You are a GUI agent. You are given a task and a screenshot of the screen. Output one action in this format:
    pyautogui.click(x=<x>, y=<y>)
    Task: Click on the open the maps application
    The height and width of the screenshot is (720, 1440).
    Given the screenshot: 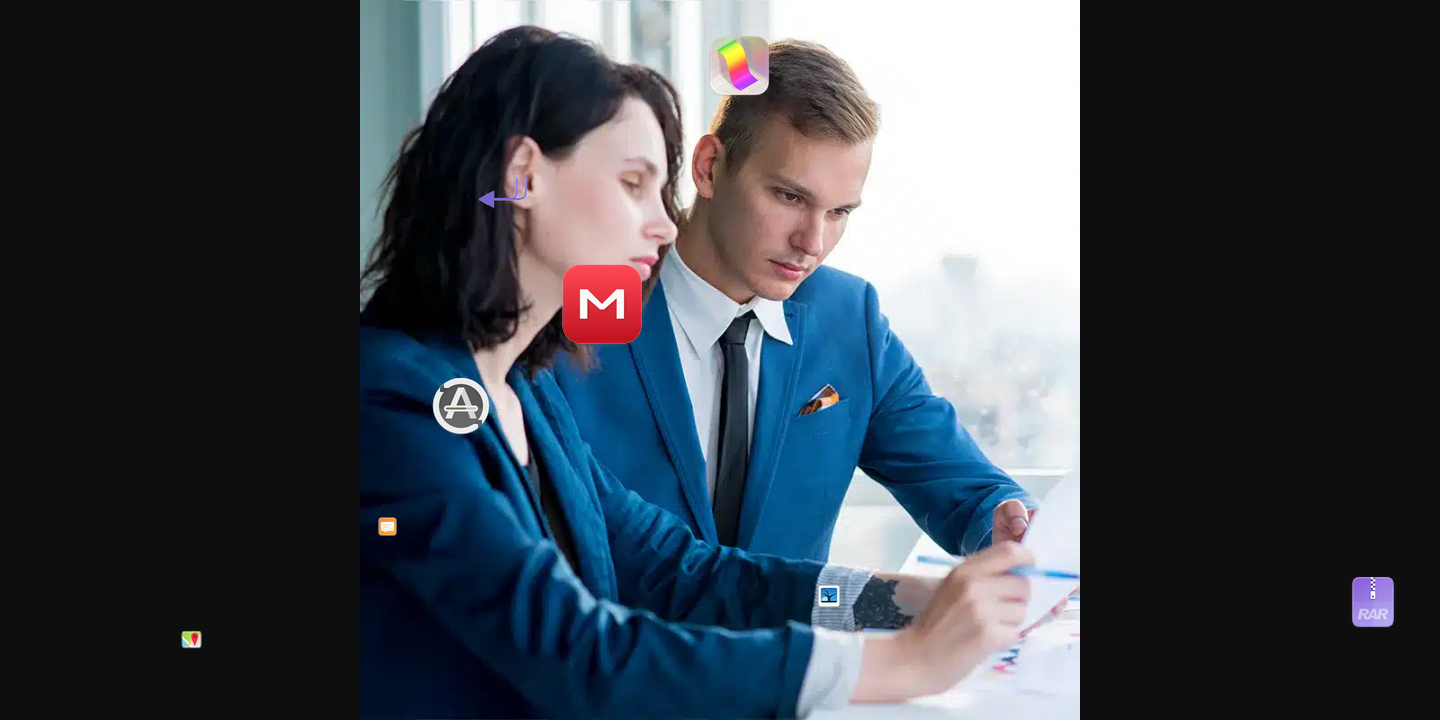 What is the action you would take?
    pyautogui.click(x=191, y=639)
    